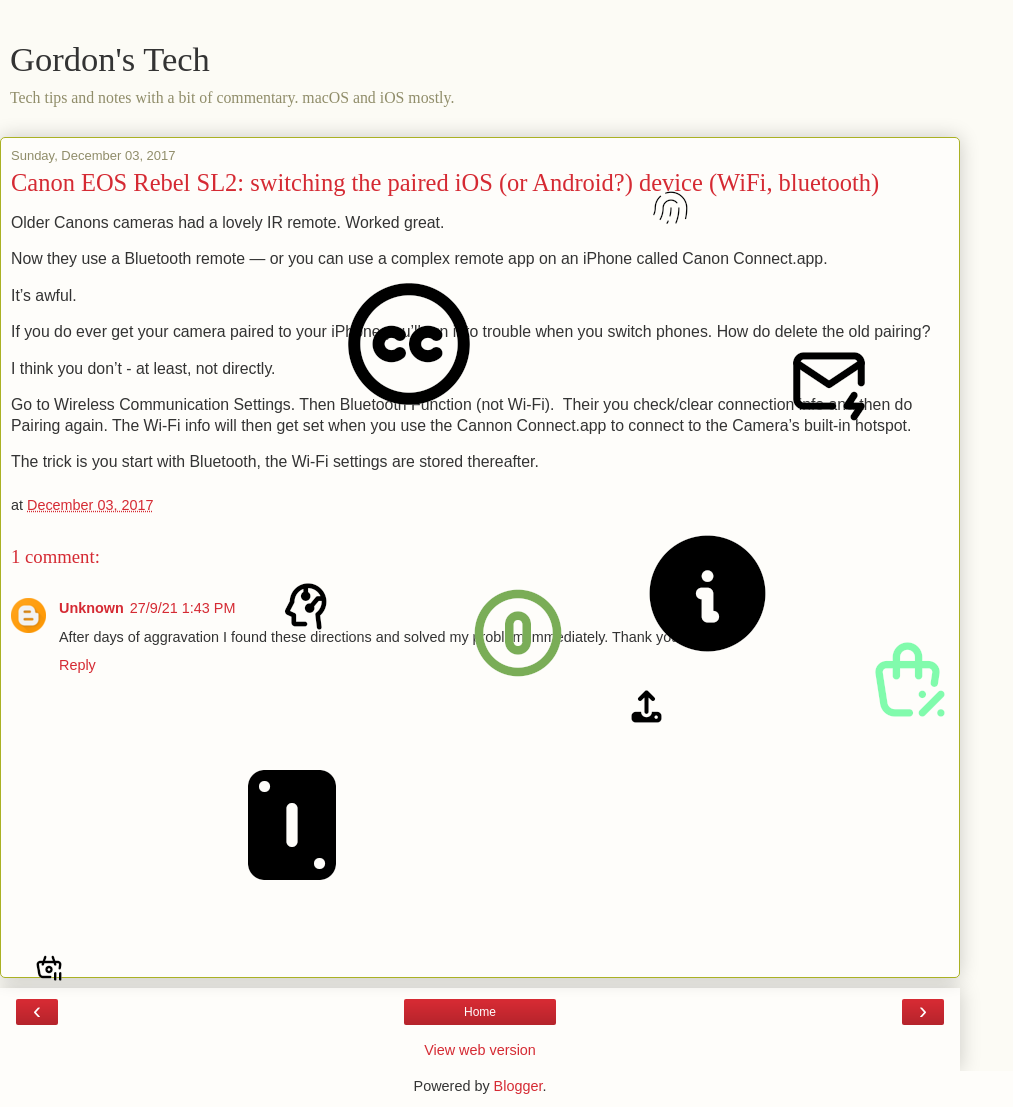 This screenshot has height=1107, width=1013. Describe the element at coordinates (49, 967) in the screenshot. I see `pause or hold shopping basket` at that location.